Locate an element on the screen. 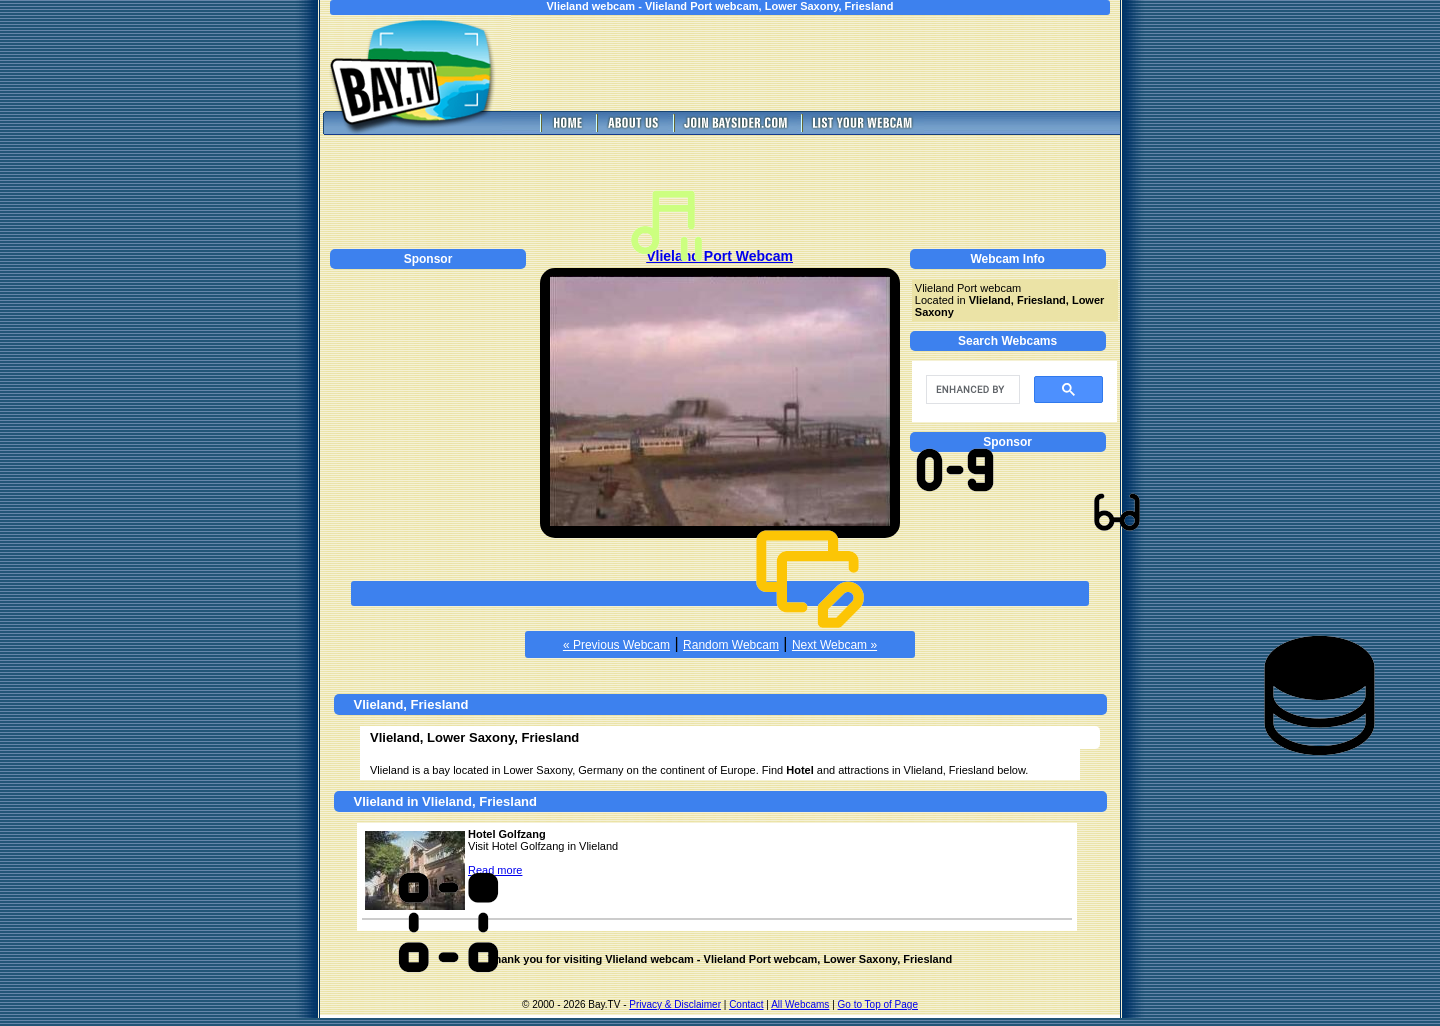  pause the currently playing music is located at coordinates (666, 222).